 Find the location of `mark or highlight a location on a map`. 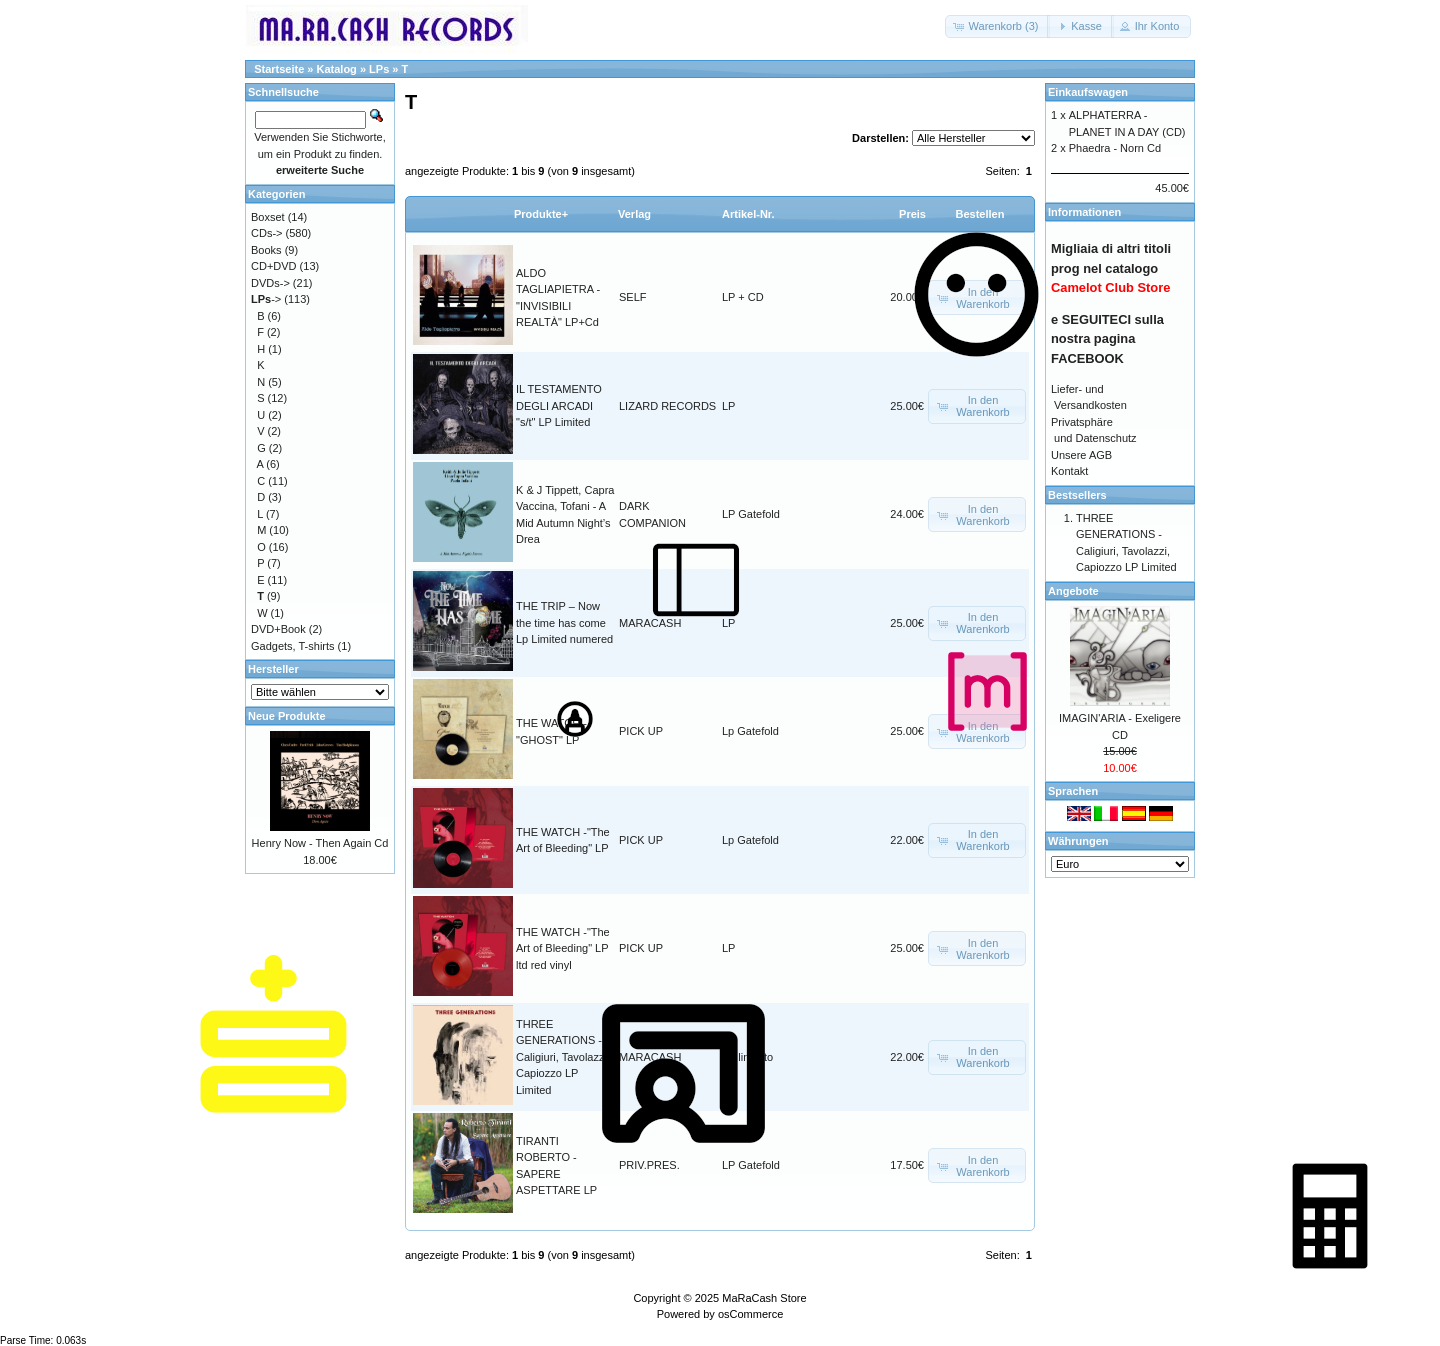

mark or highlight a location on a map is located at coordinates (575, 719).